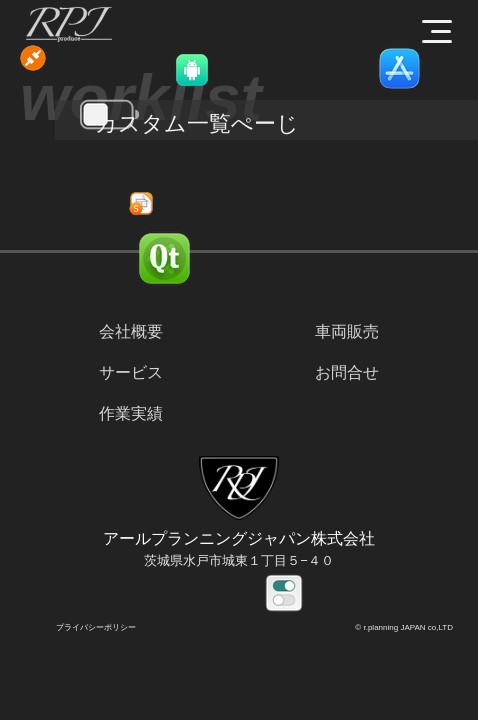  I want to click on open the App Store to browse and download apps, so click(399, 68).